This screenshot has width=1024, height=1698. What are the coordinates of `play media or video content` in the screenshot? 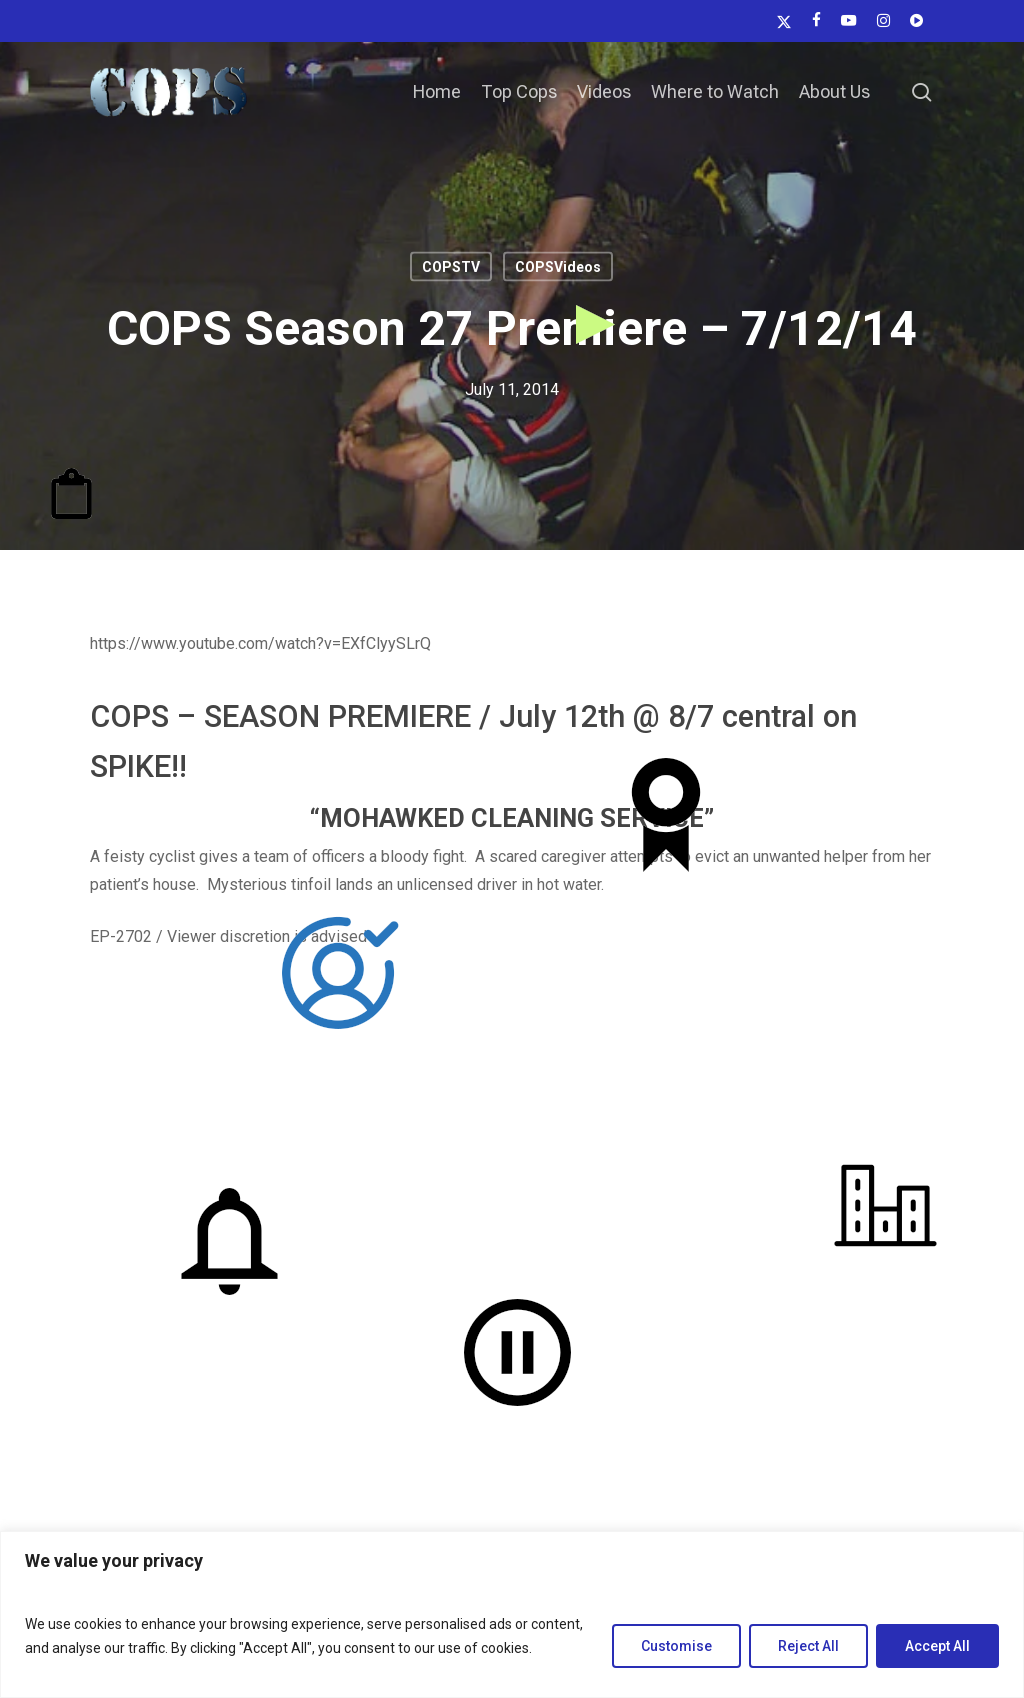 It's located at (595, 324).